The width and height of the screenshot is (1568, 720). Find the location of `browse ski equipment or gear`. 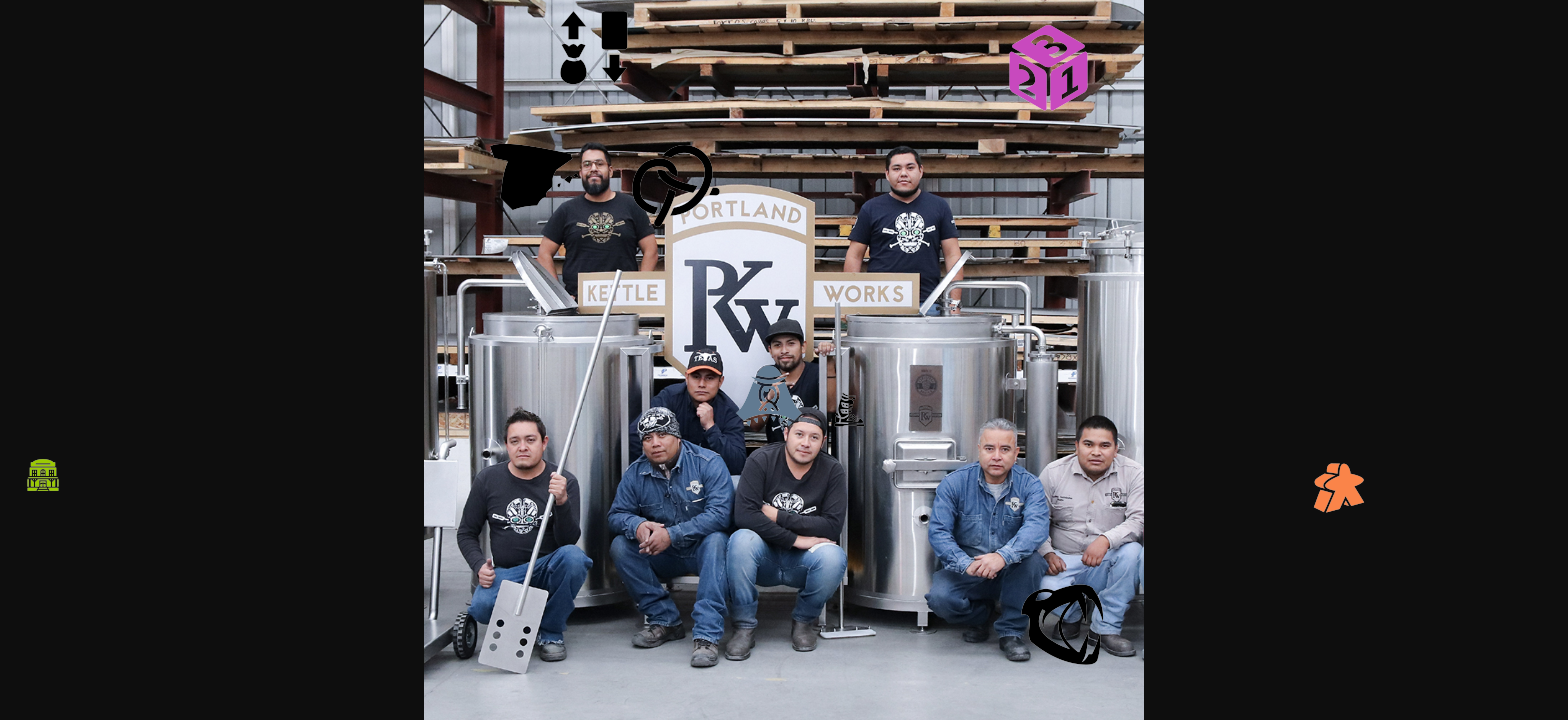

browse ski equipment or gear is located at coordinates (849, 409).